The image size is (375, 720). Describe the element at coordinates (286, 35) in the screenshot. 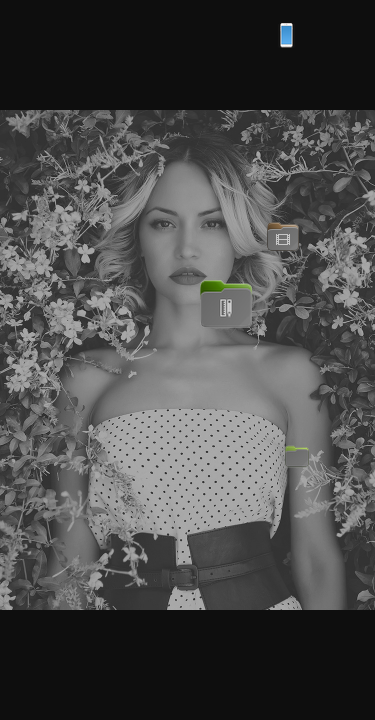

I see `indicates a connected iPhone device` at that location.